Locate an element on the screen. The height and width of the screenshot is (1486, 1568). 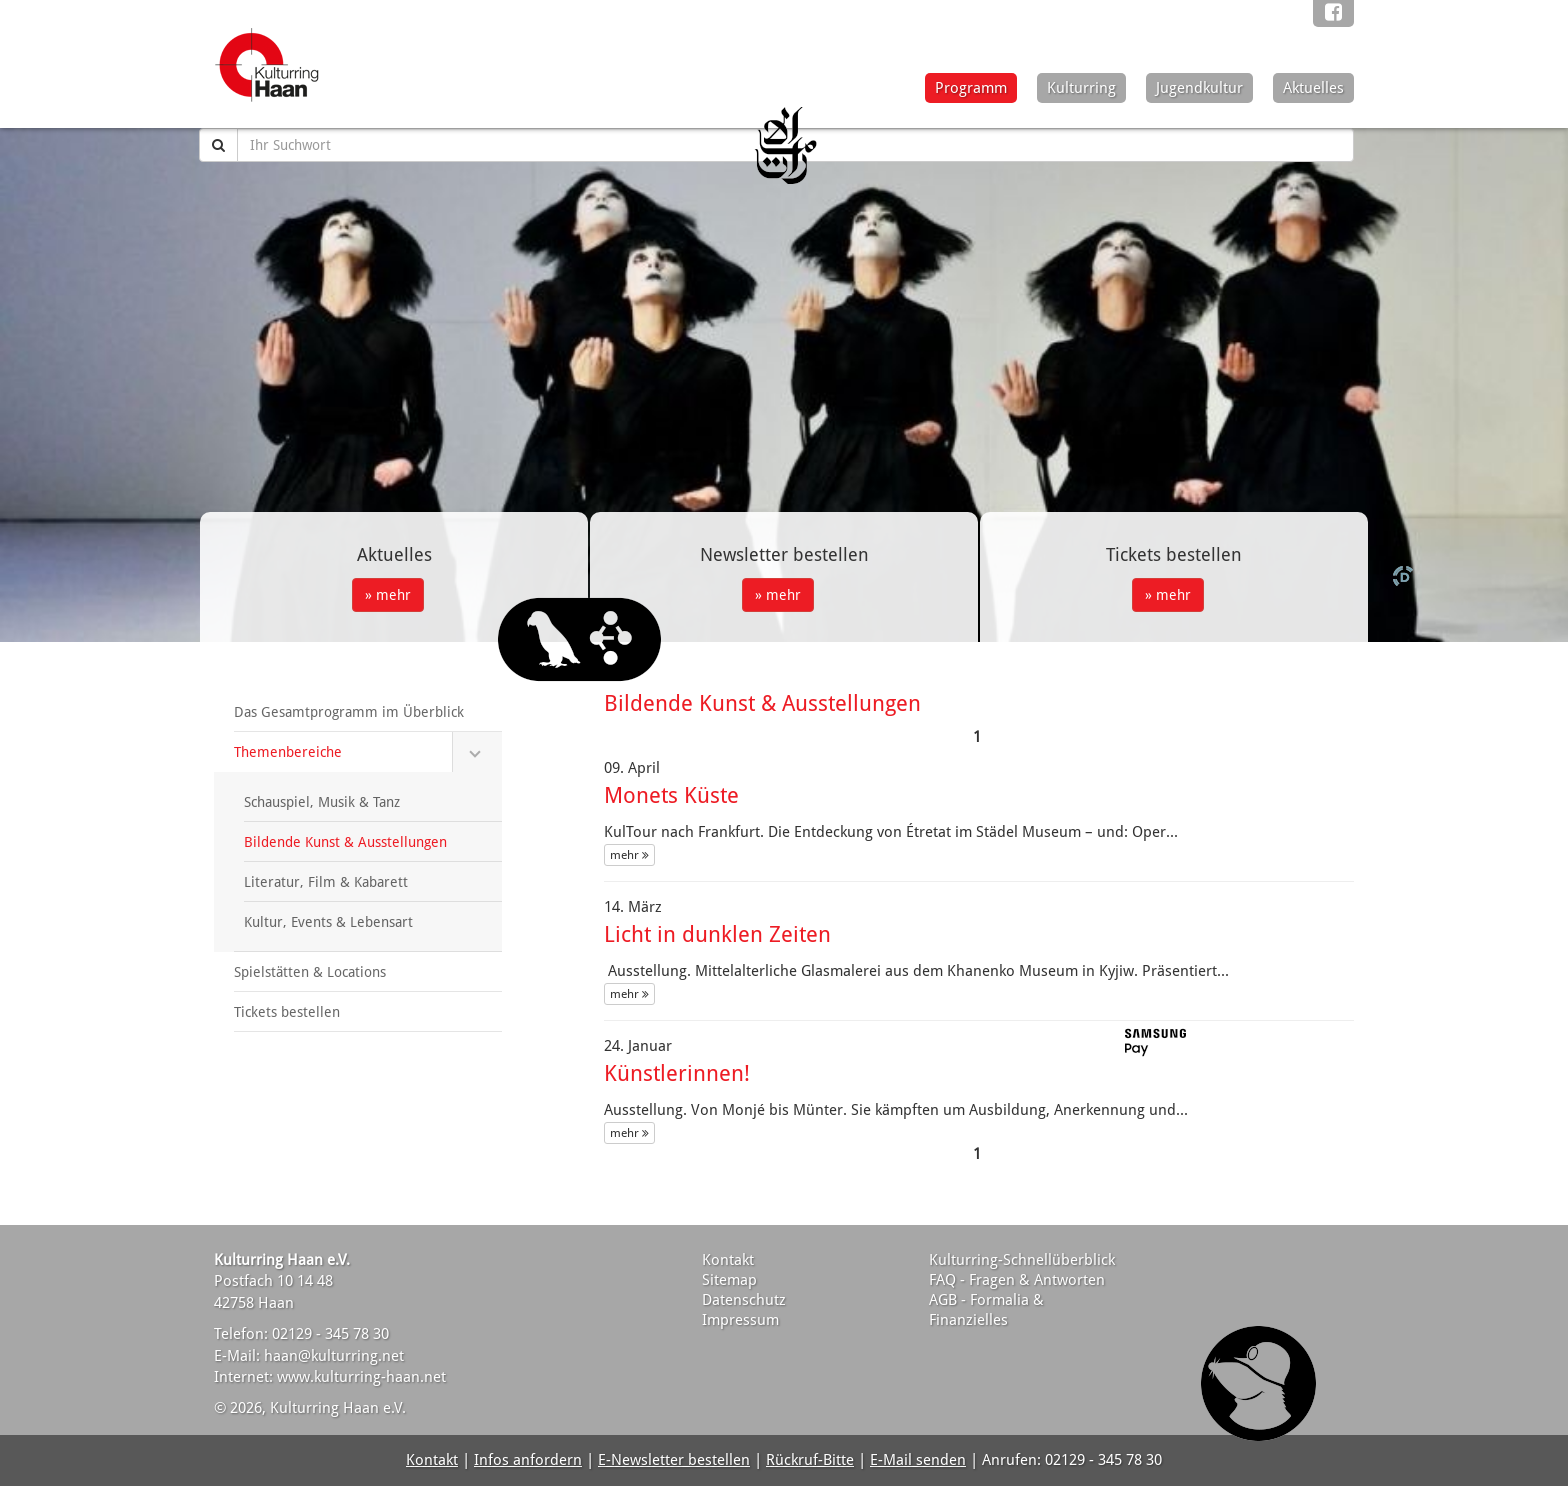
OWASP Dependency-Check logo is located at coordinates (1403, 576).